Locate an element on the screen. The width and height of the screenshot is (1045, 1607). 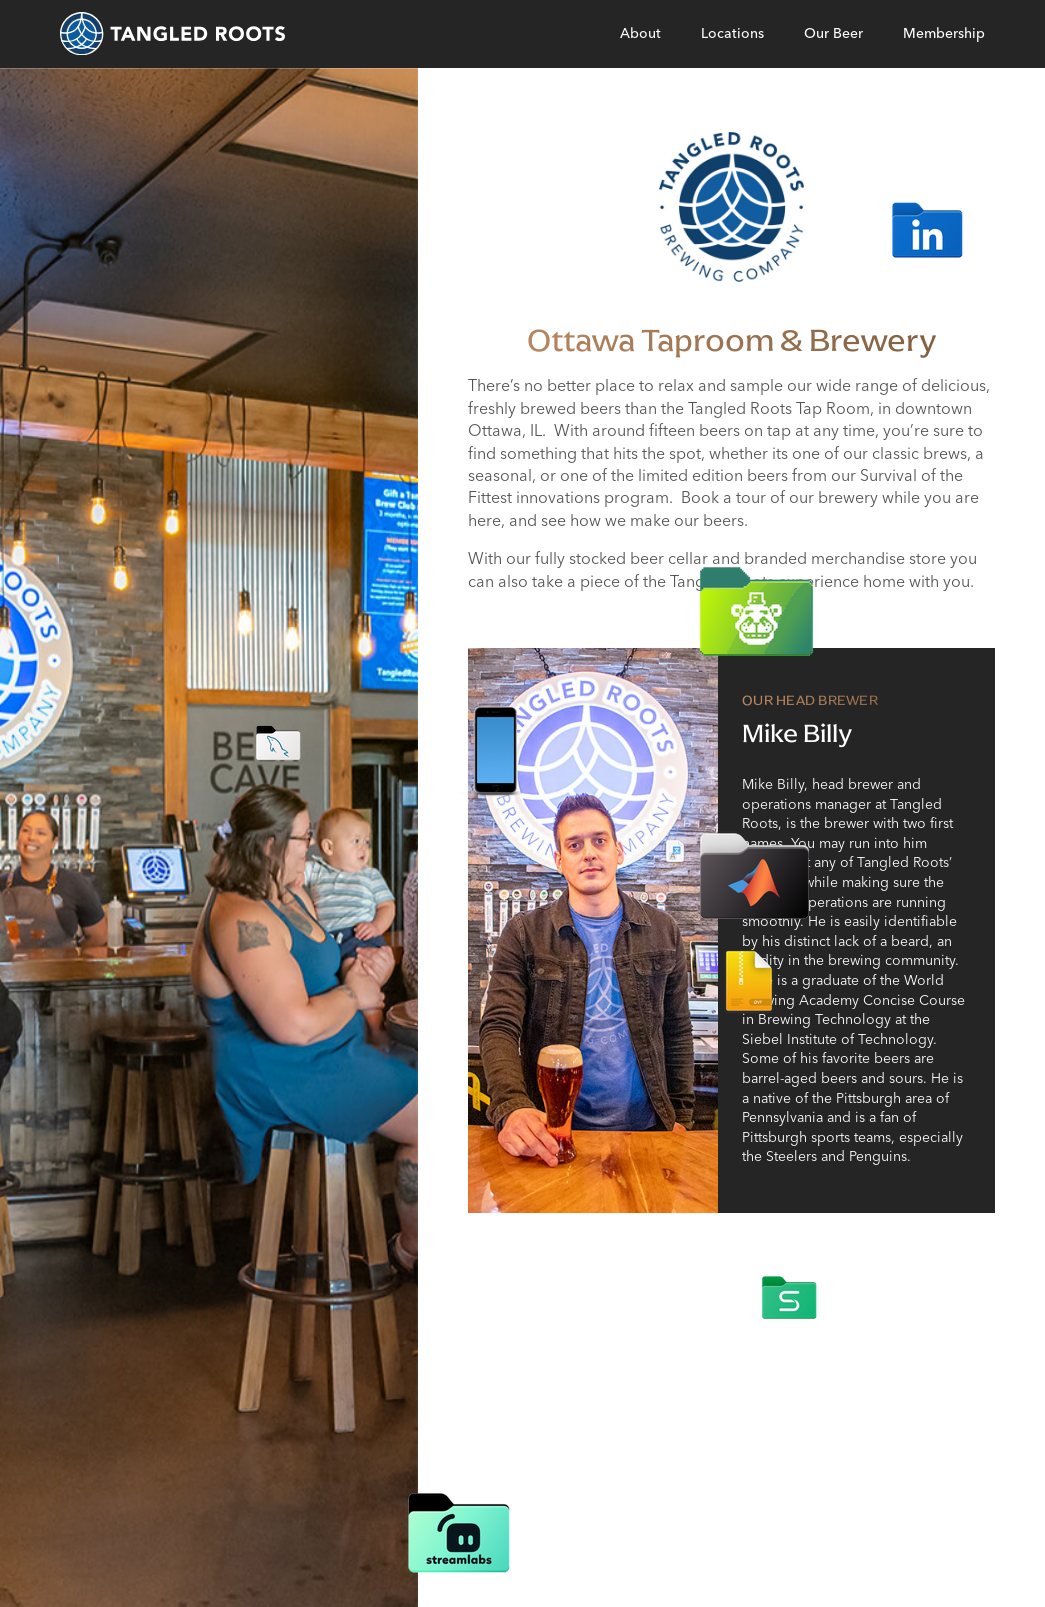
open mysql database files folder is located at coordinates (278, 744).